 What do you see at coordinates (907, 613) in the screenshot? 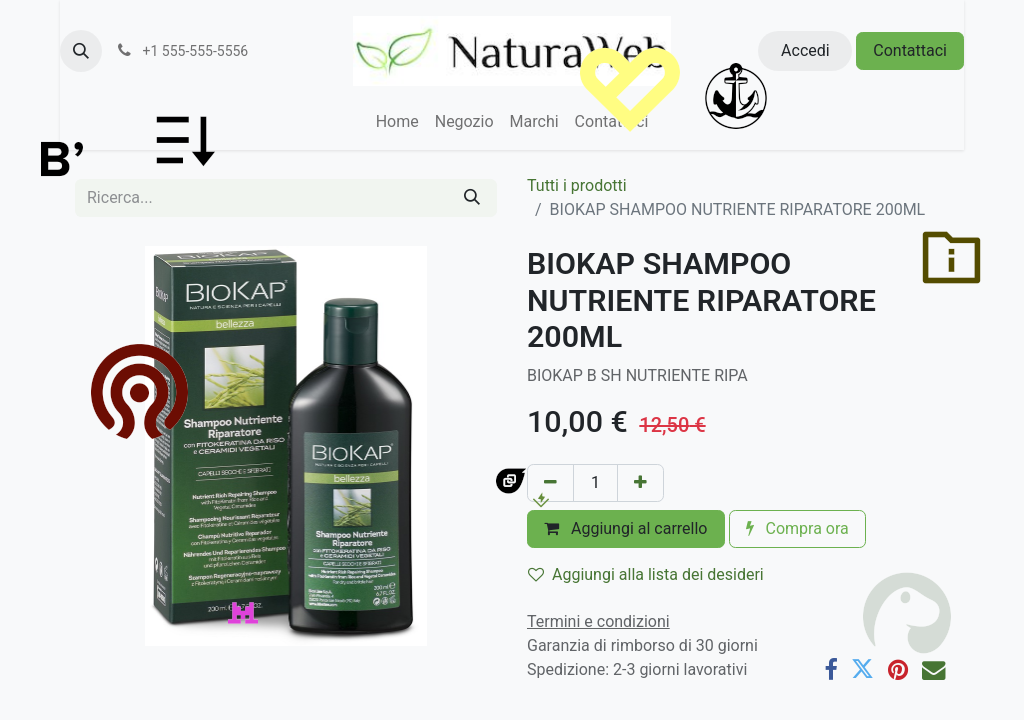
I see `Deno runtime logo` at bounding box center [907, 613].